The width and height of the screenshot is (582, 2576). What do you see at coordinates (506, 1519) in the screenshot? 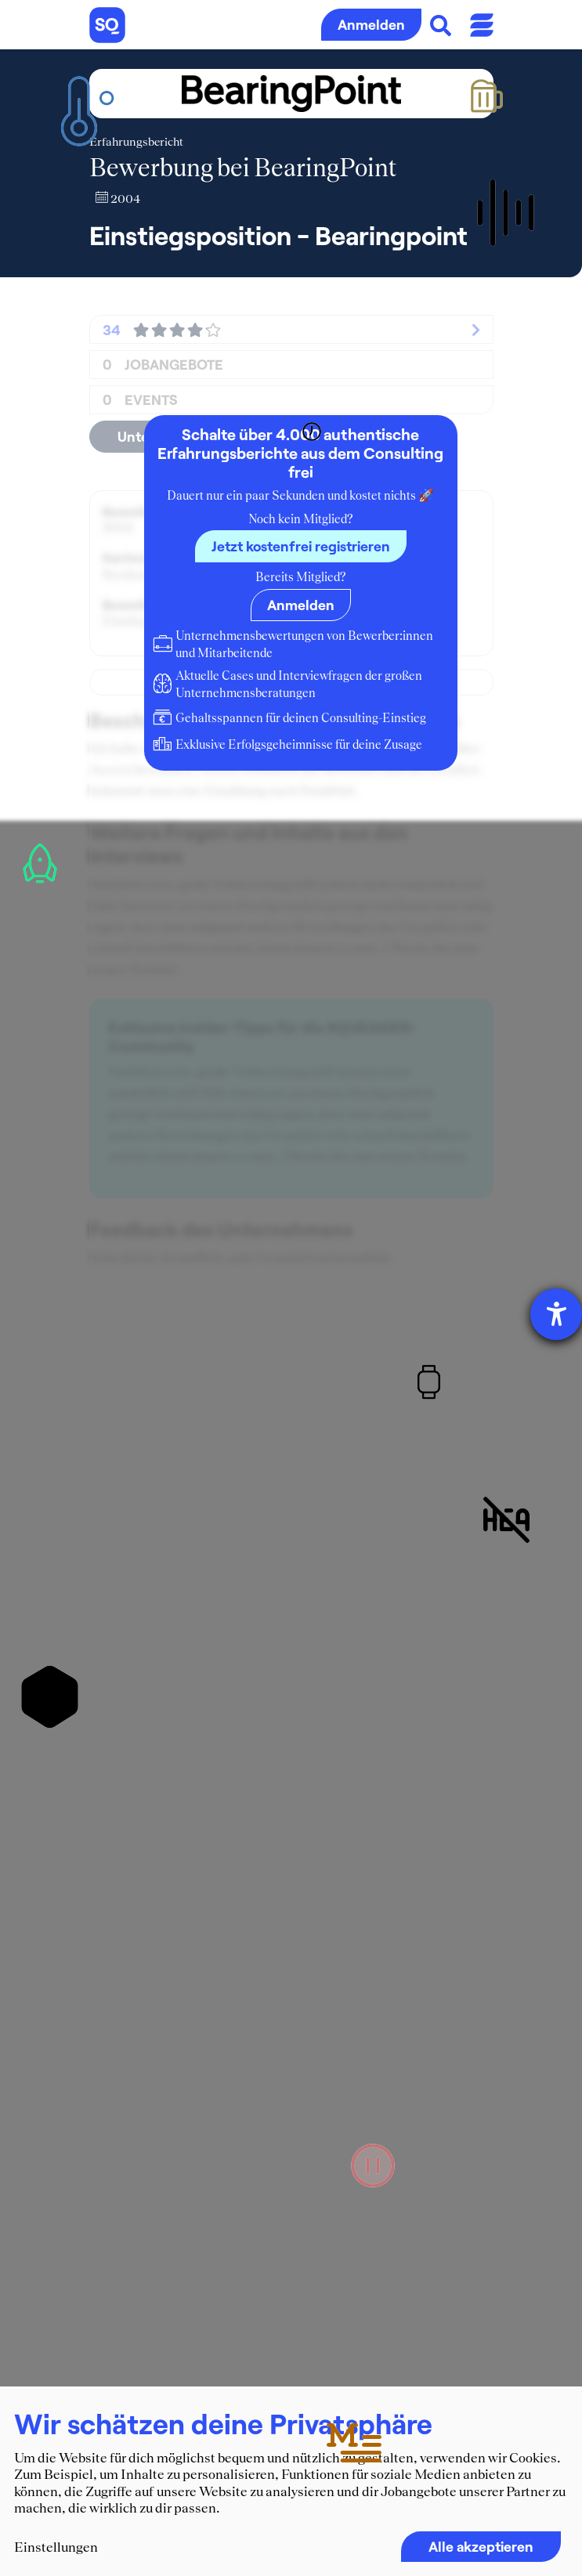
I see `disable HTTP HEAD request method` at bounding box center [506, 1519].